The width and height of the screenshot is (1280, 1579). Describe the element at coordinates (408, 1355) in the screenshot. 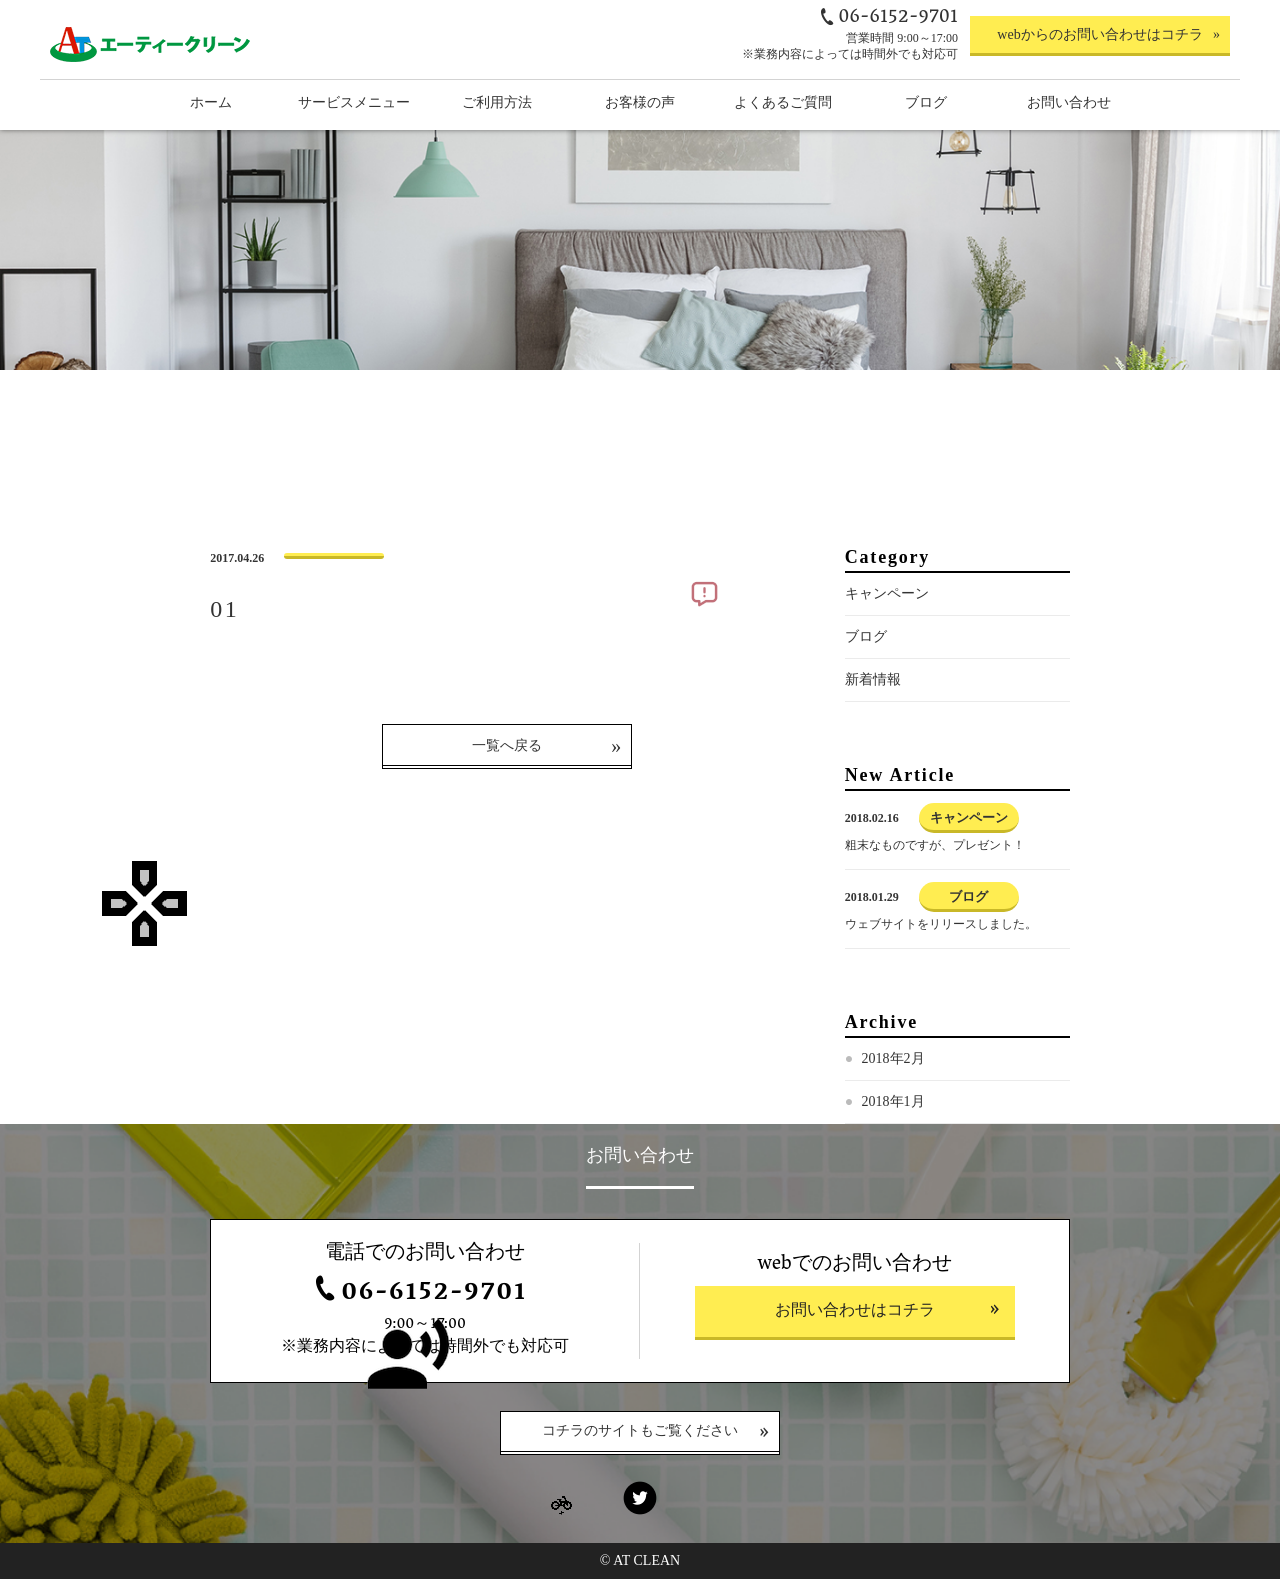

I see `activate voice recording or speech input` at that location.